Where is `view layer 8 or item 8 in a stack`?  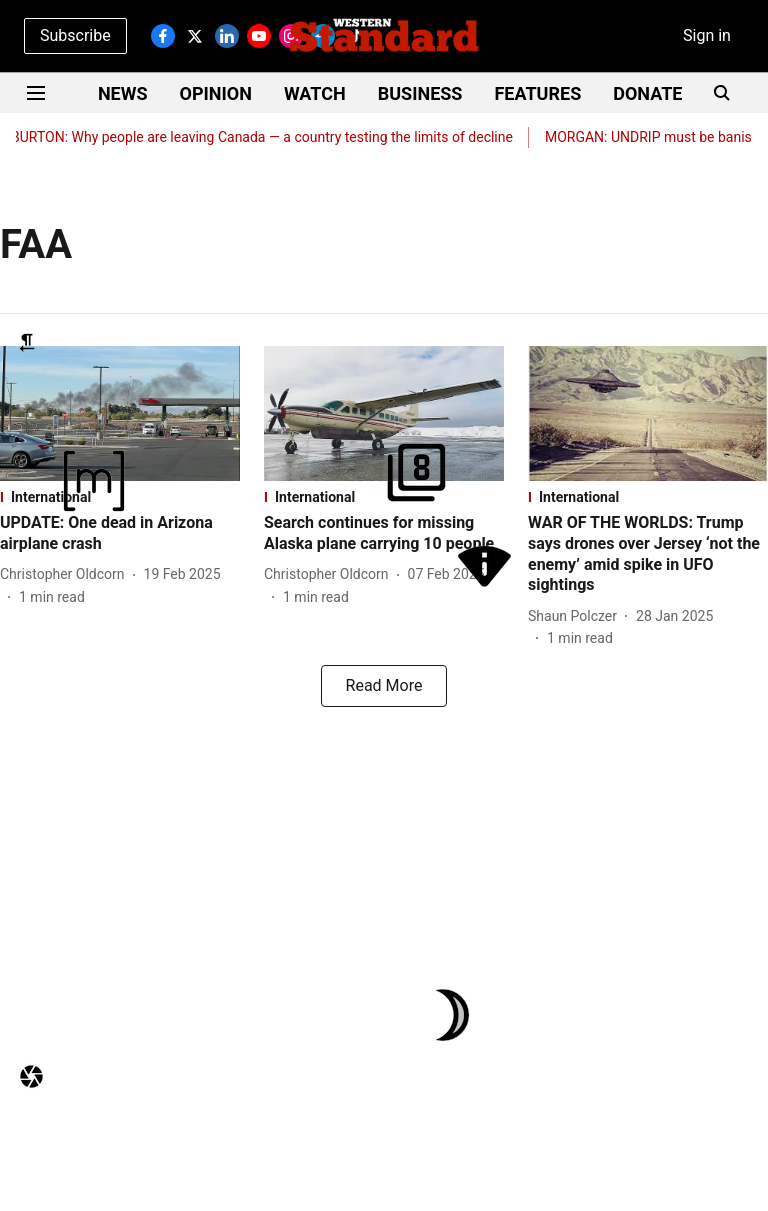
view layer 8 or item 8 in a stack is located at coordinates (416, 472).